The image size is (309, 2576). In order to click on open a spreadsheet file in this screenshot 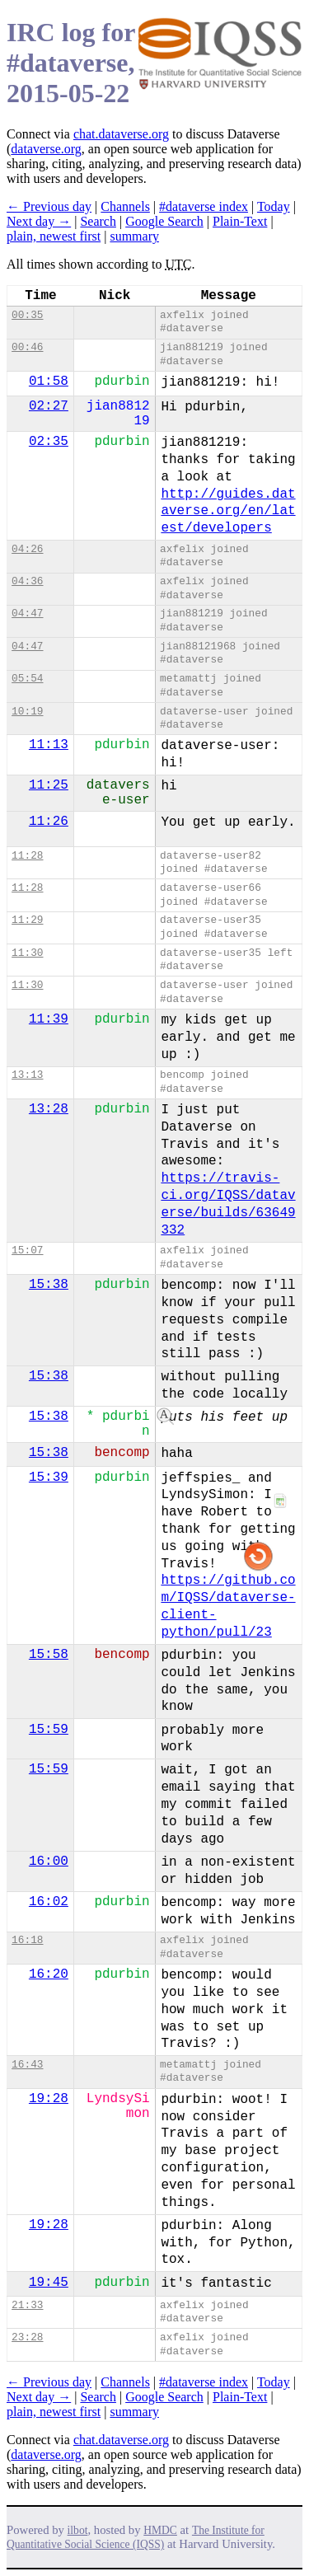, I will do `click(280, 1501)`.